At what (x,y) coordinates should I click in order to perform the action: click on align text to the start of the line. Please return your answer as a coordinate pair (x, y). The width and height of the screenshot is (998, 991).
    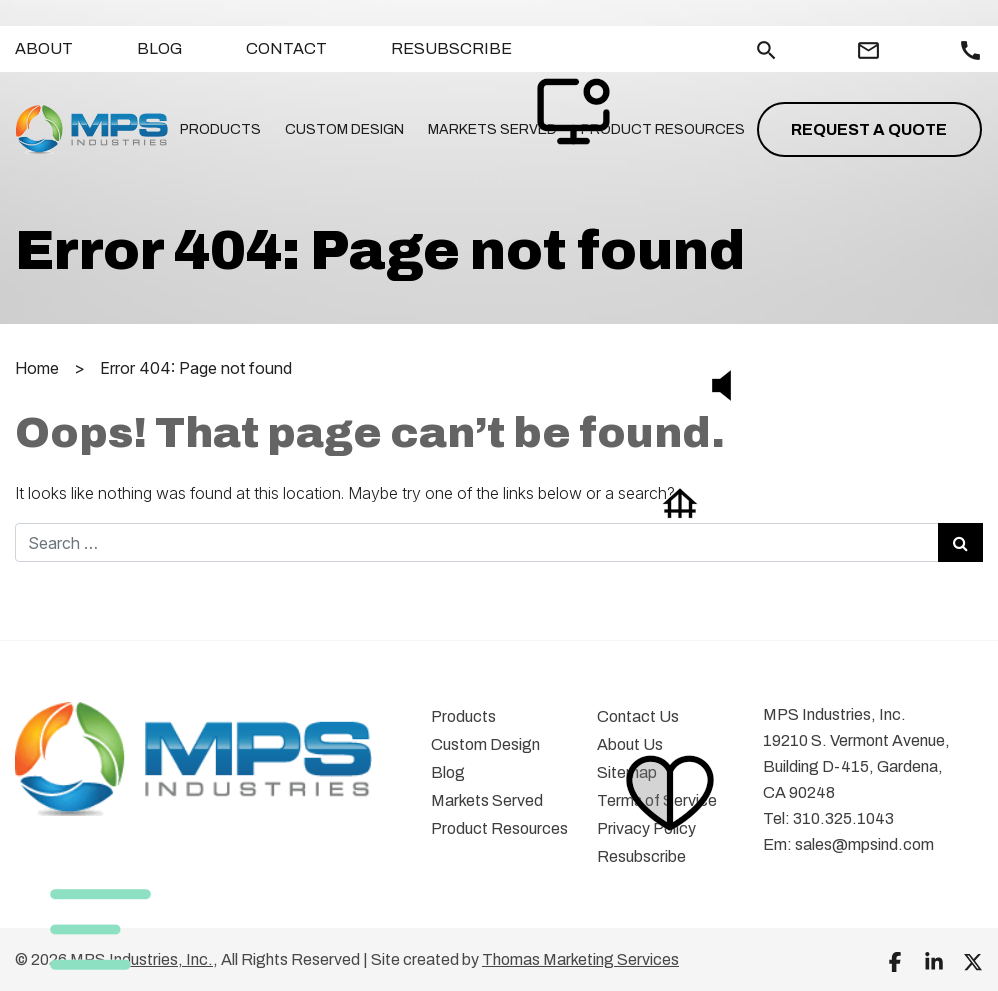
    Looking at the image, I should click on (100, 929).